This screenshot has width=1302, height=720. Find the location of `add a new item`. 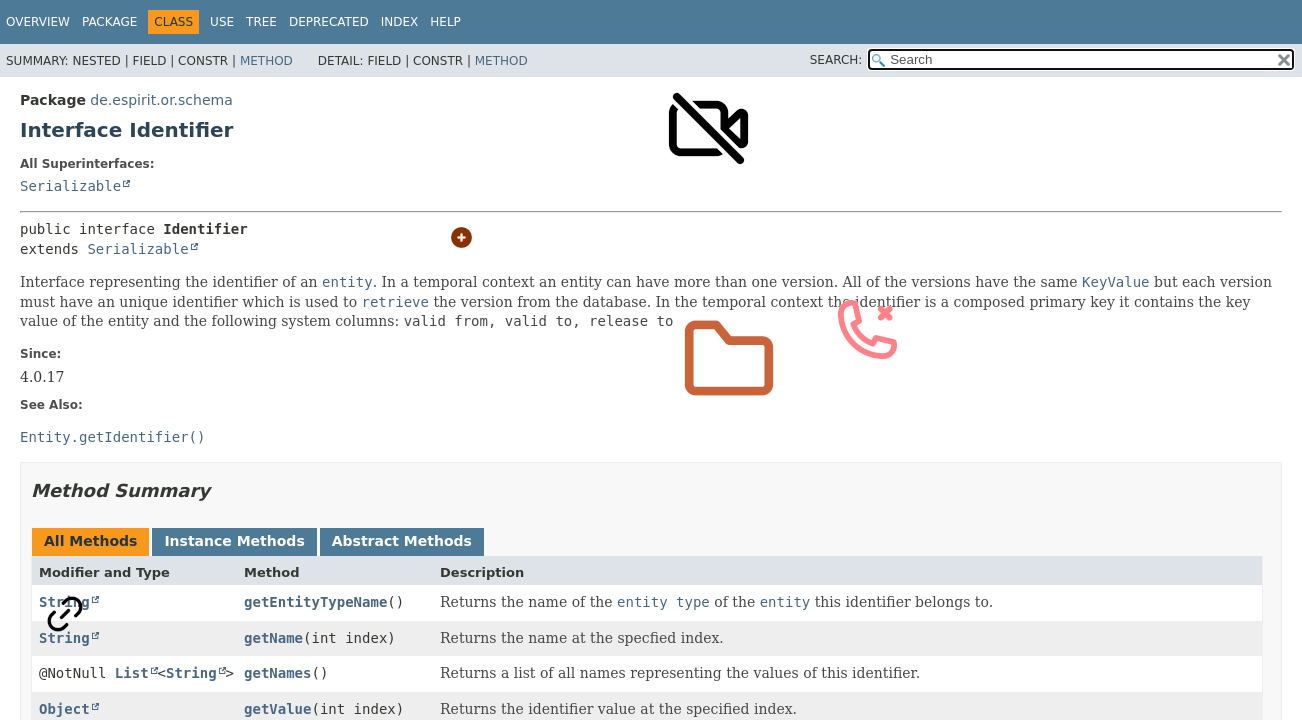

add a new item is located at coordinates (461, 237).